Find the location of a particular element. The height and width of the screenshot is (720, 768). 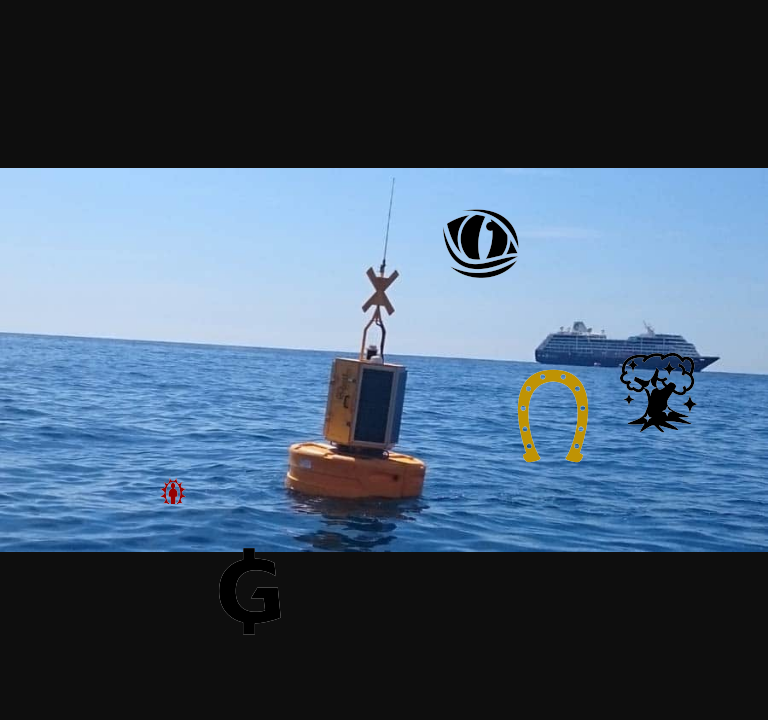

access luck or fortune-related game features is located at coordinates (553, 416).